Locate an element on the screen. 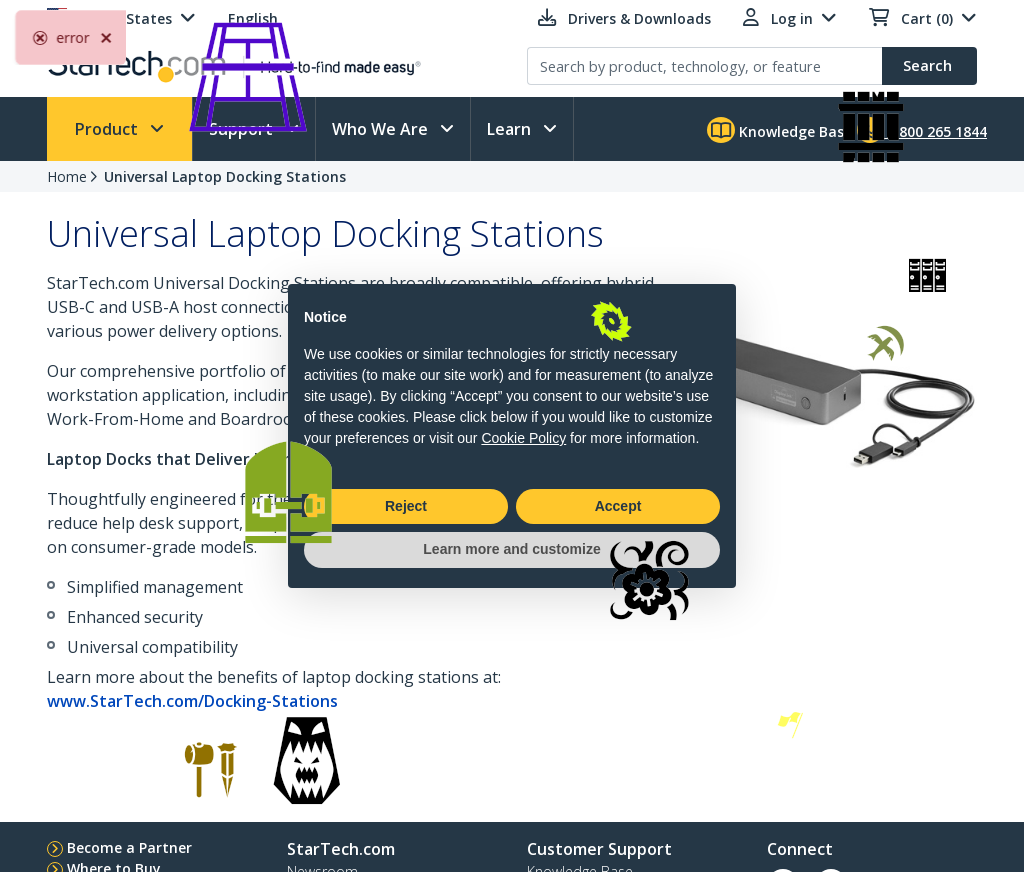 Image resolution: width=1024 pixels, height=872 pixels. a locked or inaccessible area in a game is located at coordinates (288, 488).